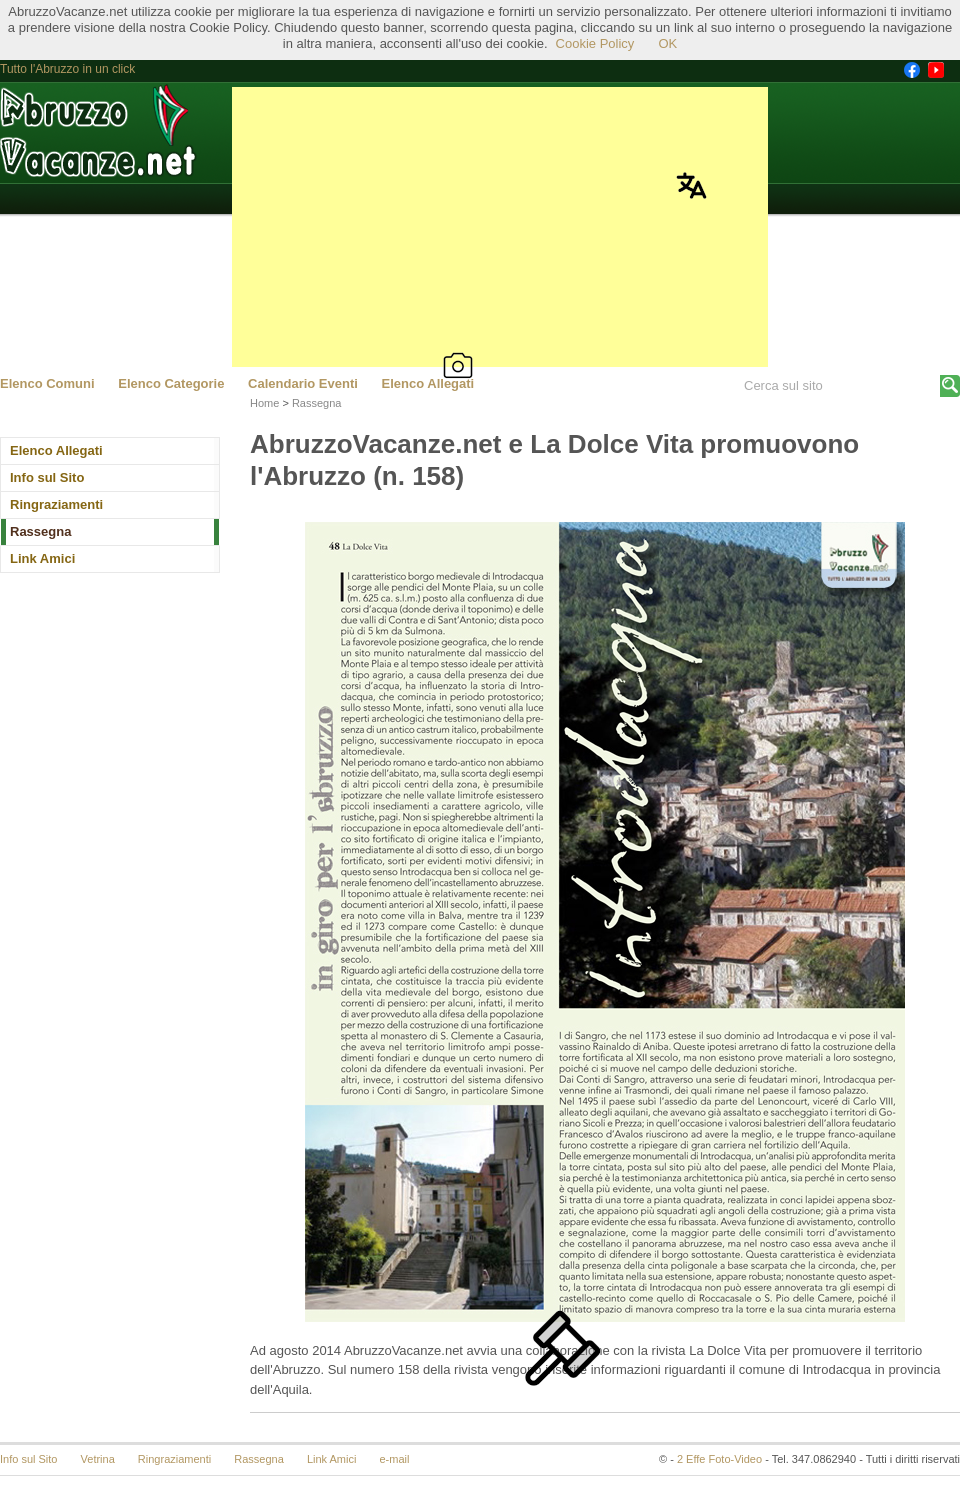 The image size is (960, 1512). Describe the element at coordinates (458, 366) in the screenshot. I see `take a photo` at that location.